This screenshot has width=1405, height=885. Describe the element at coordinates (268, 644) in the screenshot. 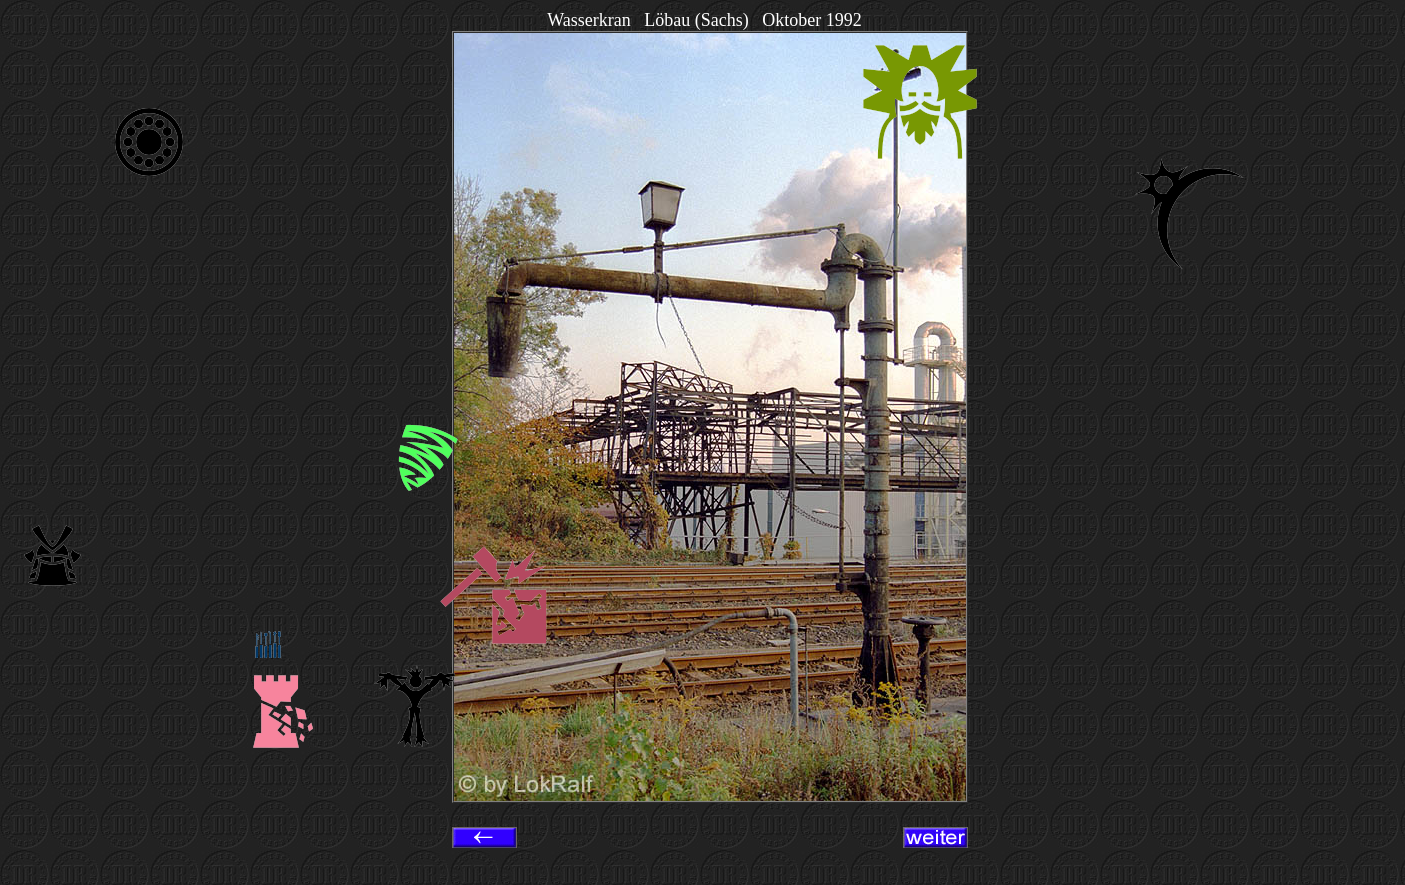

I see `lockpicking tools or thief skills in a game` at that location.